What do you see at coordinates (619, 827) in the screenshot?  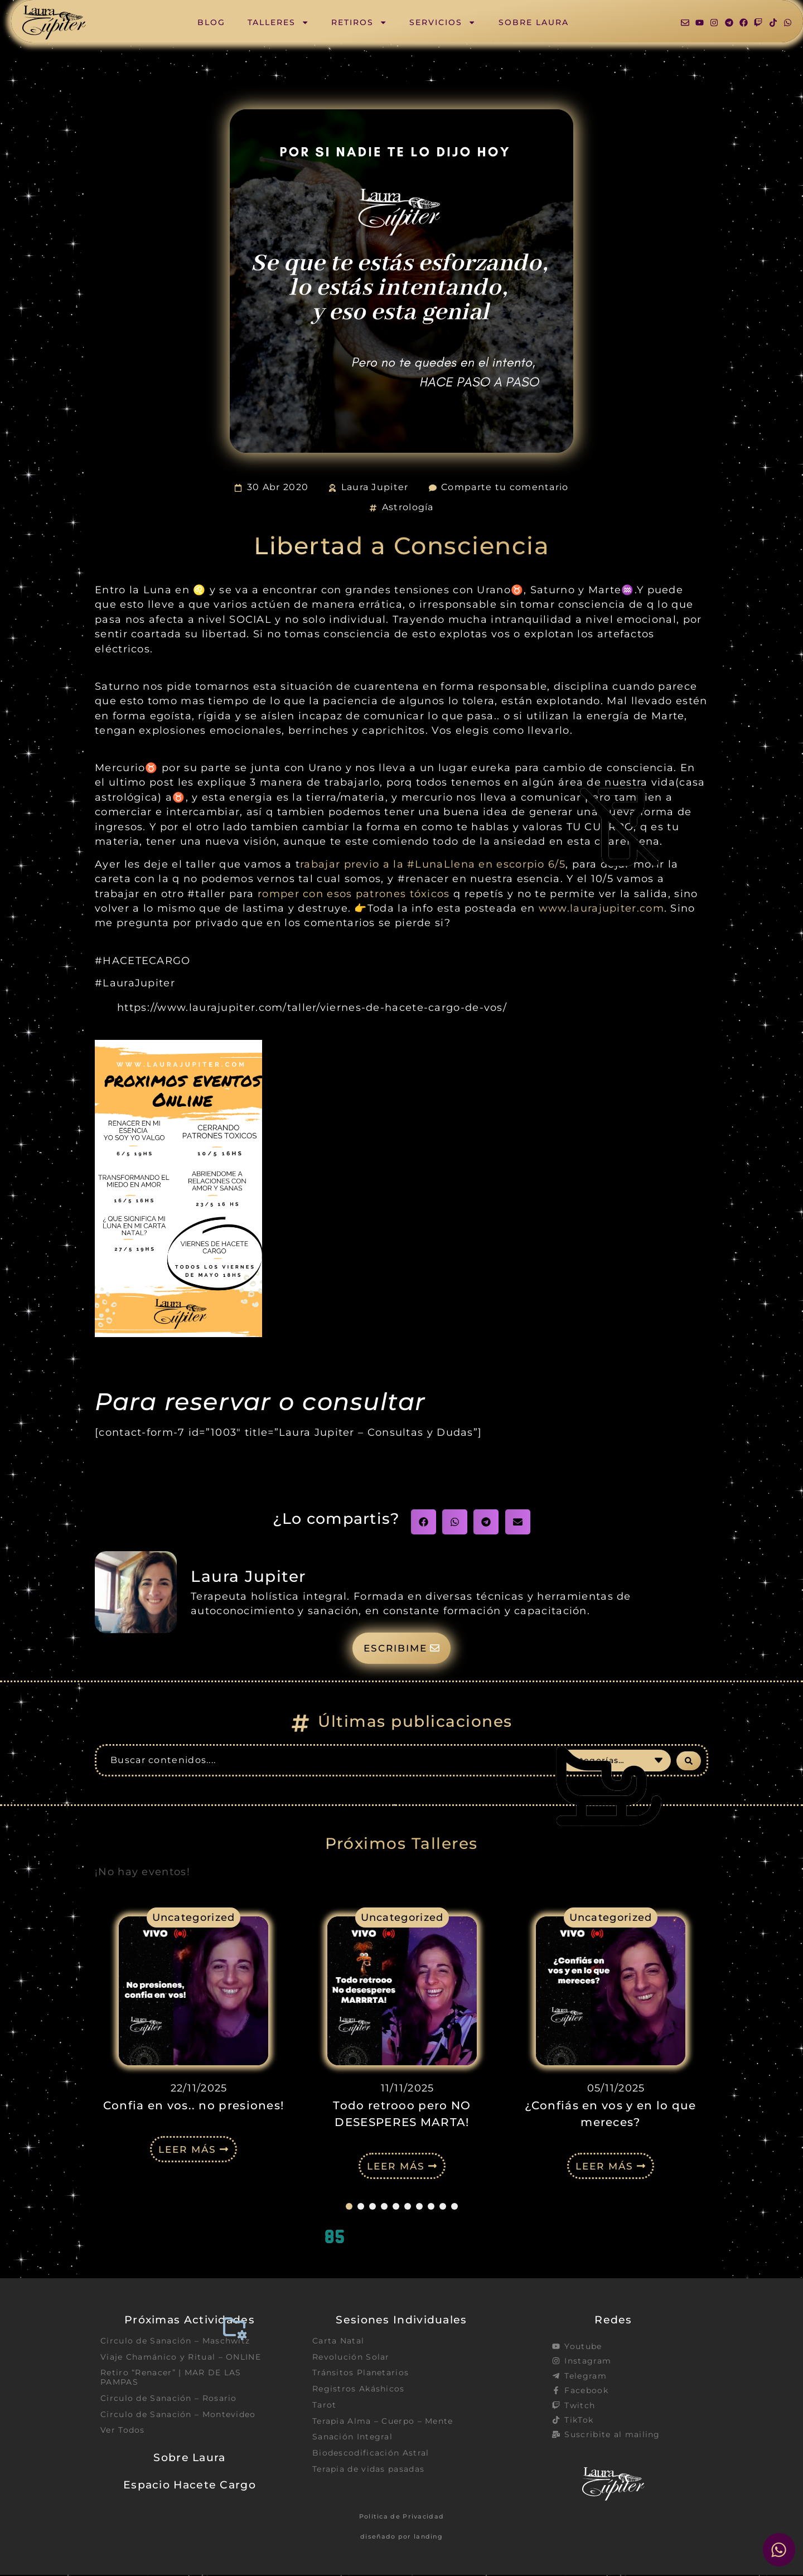 I see `flashlight is currently off` at bounding box center [619, 827].